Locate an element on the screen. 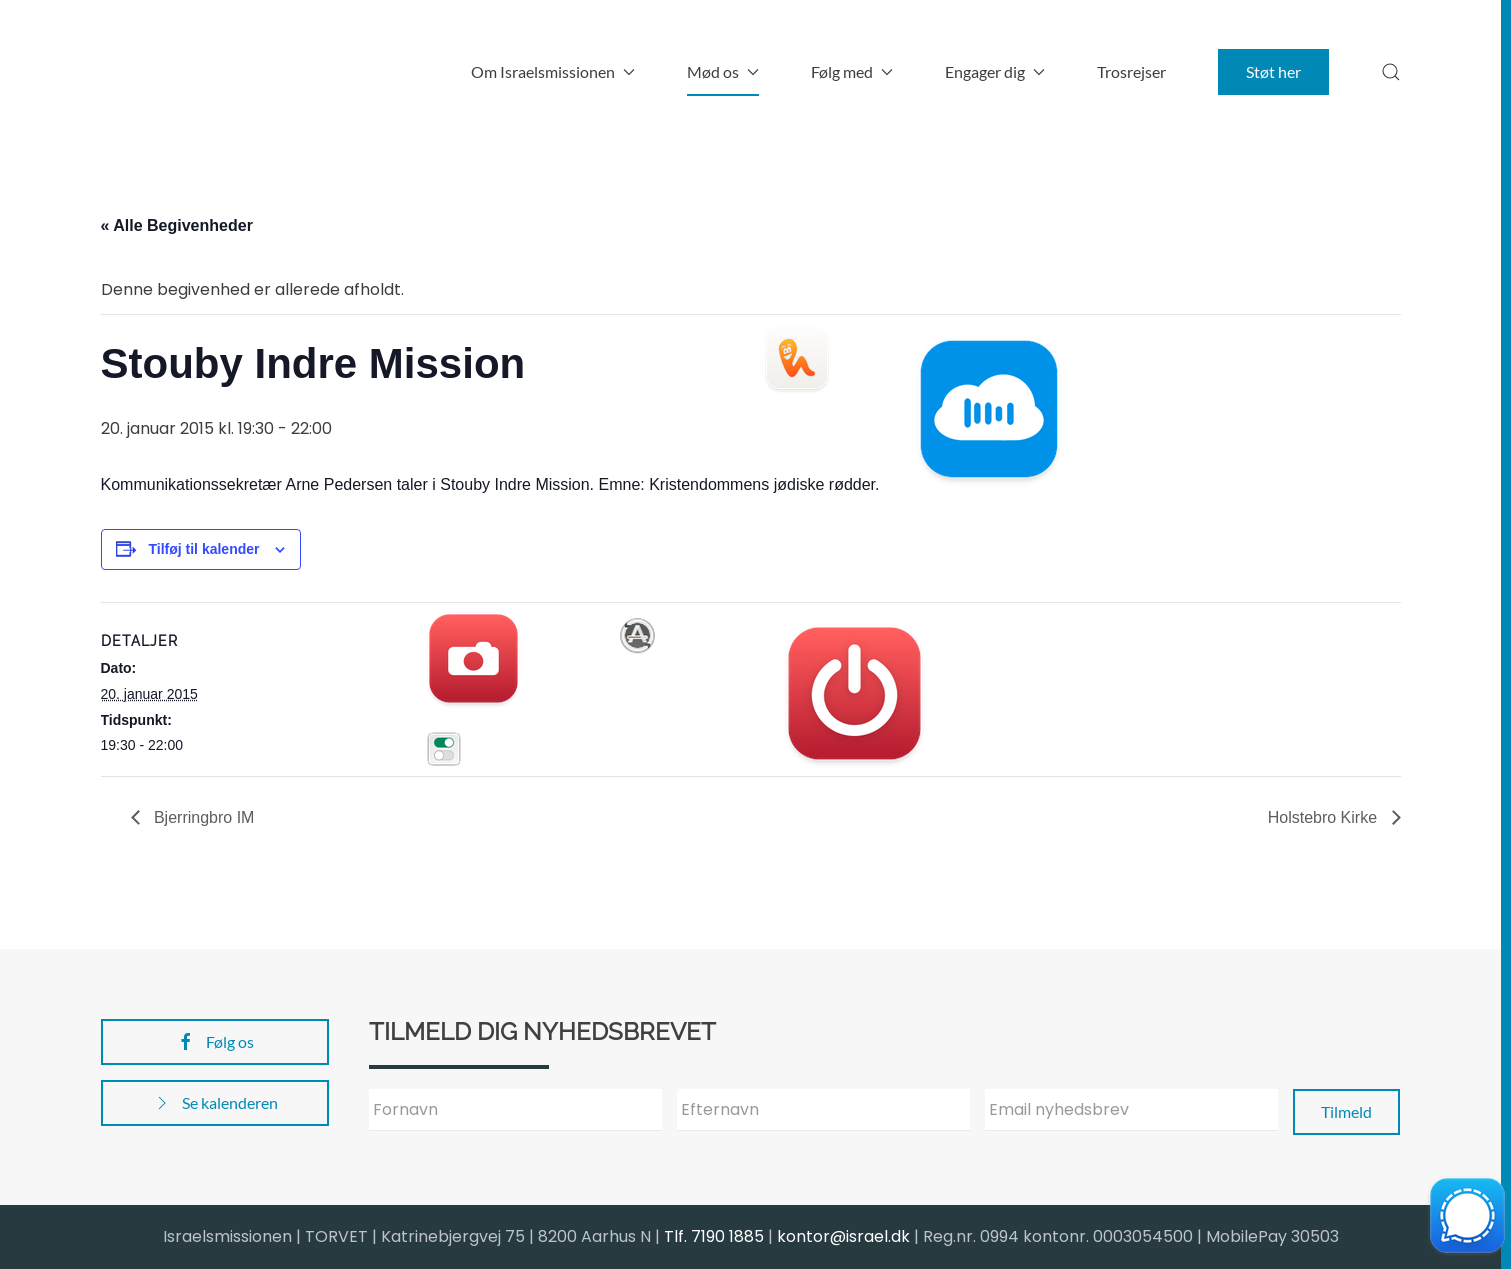  open the software updater application is located at coordinates (637, 635).